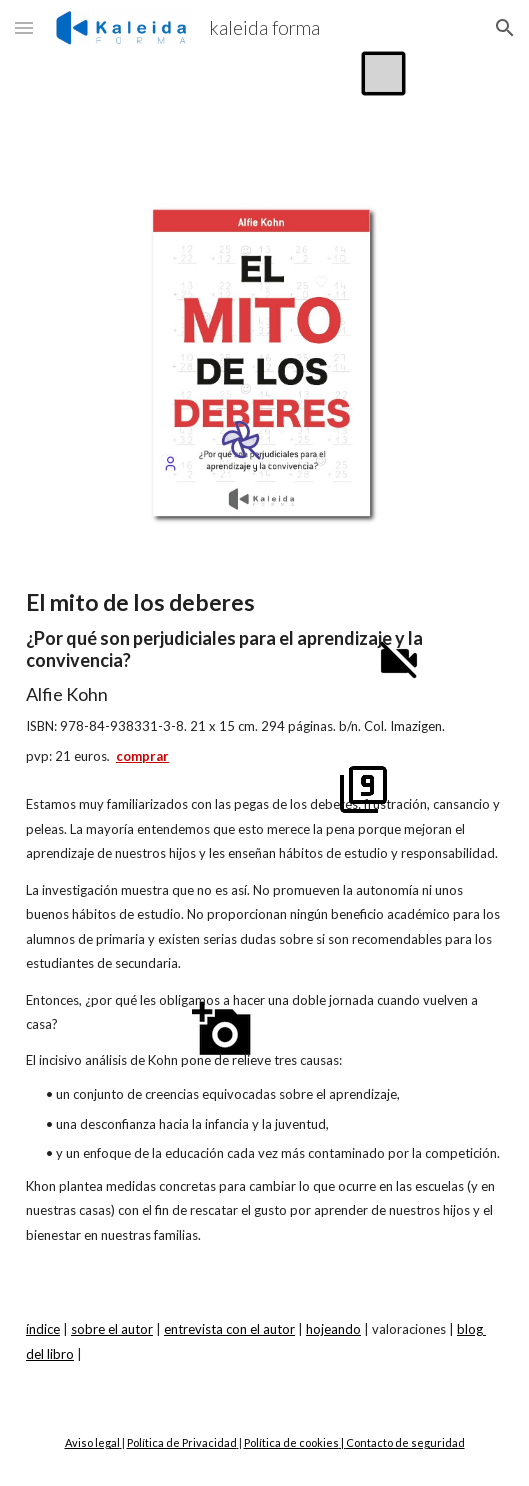  Describe the element at coordinates (363, 789) in the screenshot. I see `indicates 9 items in a stack or collection` at that location.